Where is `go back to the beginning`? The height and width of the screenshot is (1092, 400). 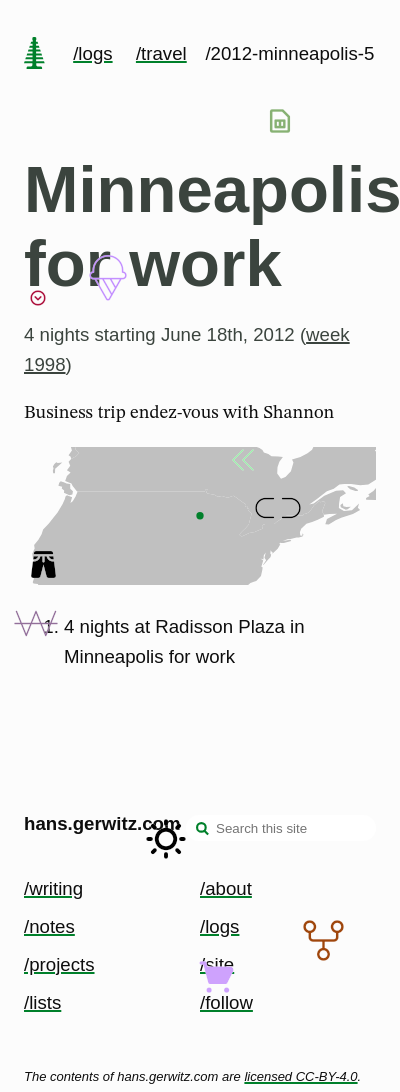
go back to the beginning is located at coordinates (244, 460).